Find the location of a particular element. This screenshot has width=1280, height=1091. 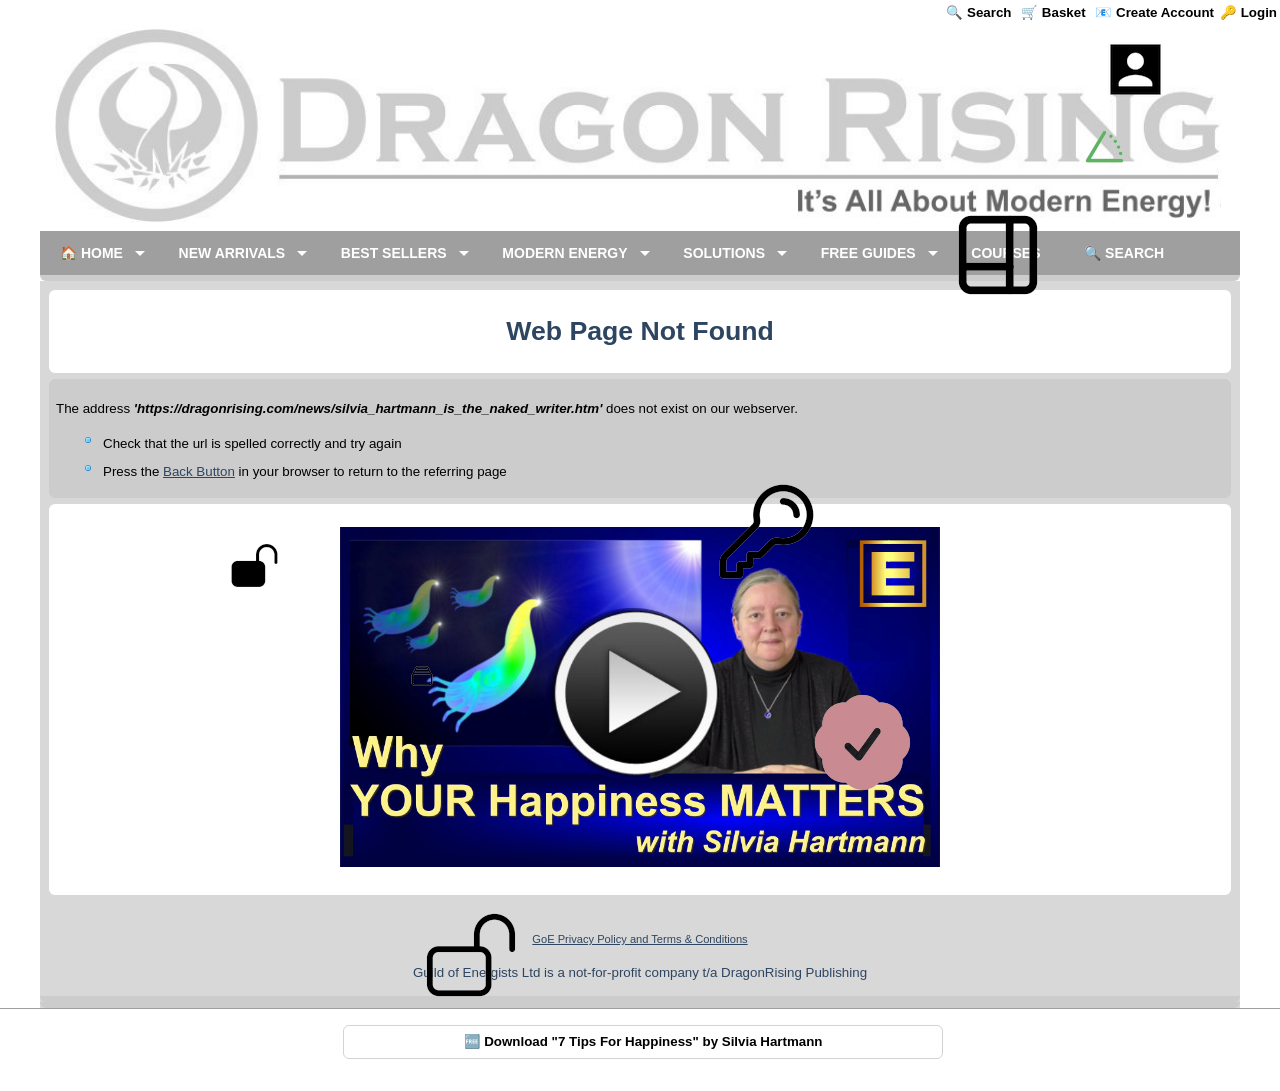

view your account profile is located at coordinates (1135, 69).